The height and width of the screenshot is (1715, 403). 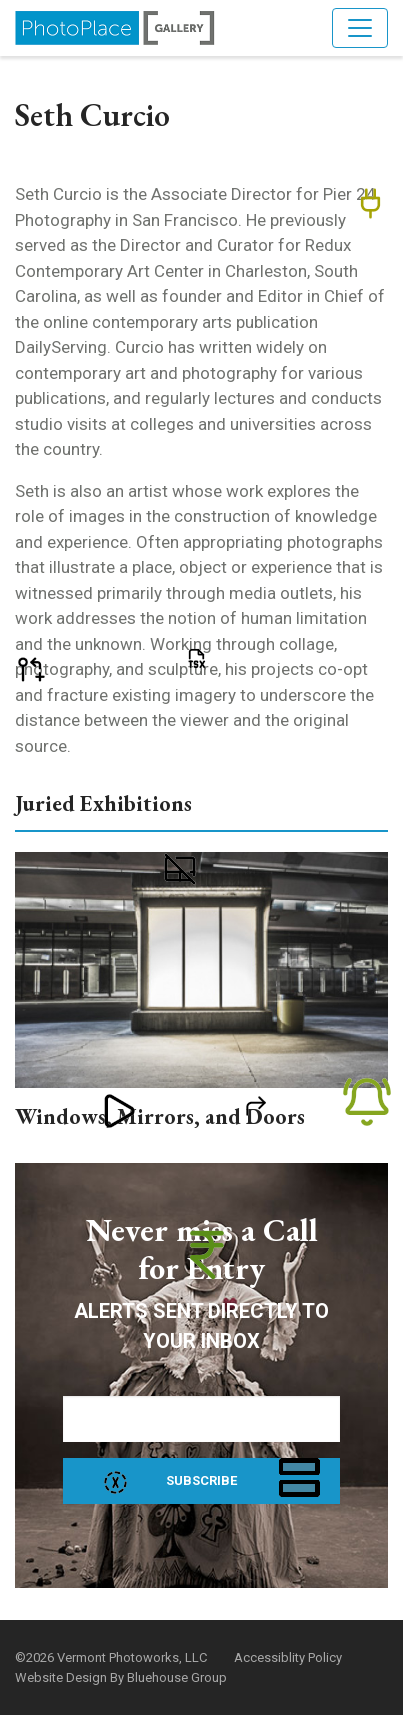 I want to click on forward or share content, so click(x=256, y=1106).